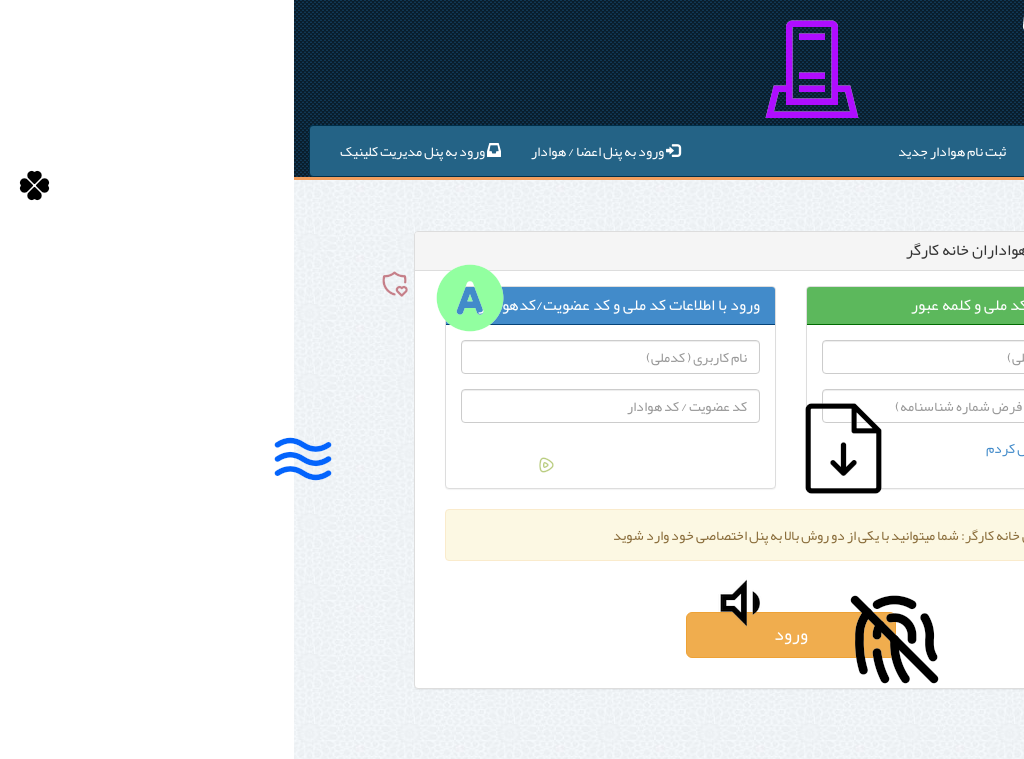 The image size is (1024, 759). I want to click on download a file, so click(843, 448).